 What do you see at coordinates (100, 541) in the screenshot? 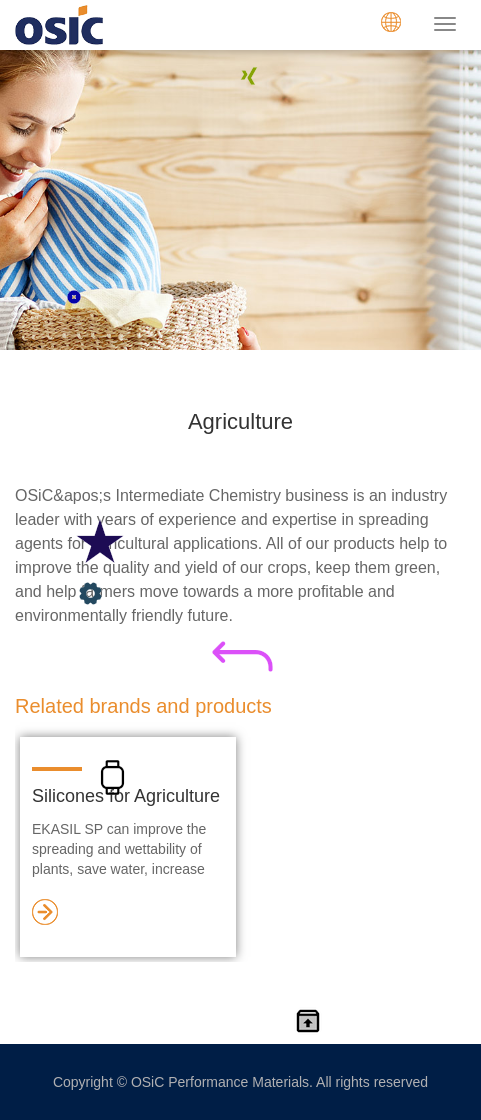
I see `add to favorites` at bounding box center [100, 541].